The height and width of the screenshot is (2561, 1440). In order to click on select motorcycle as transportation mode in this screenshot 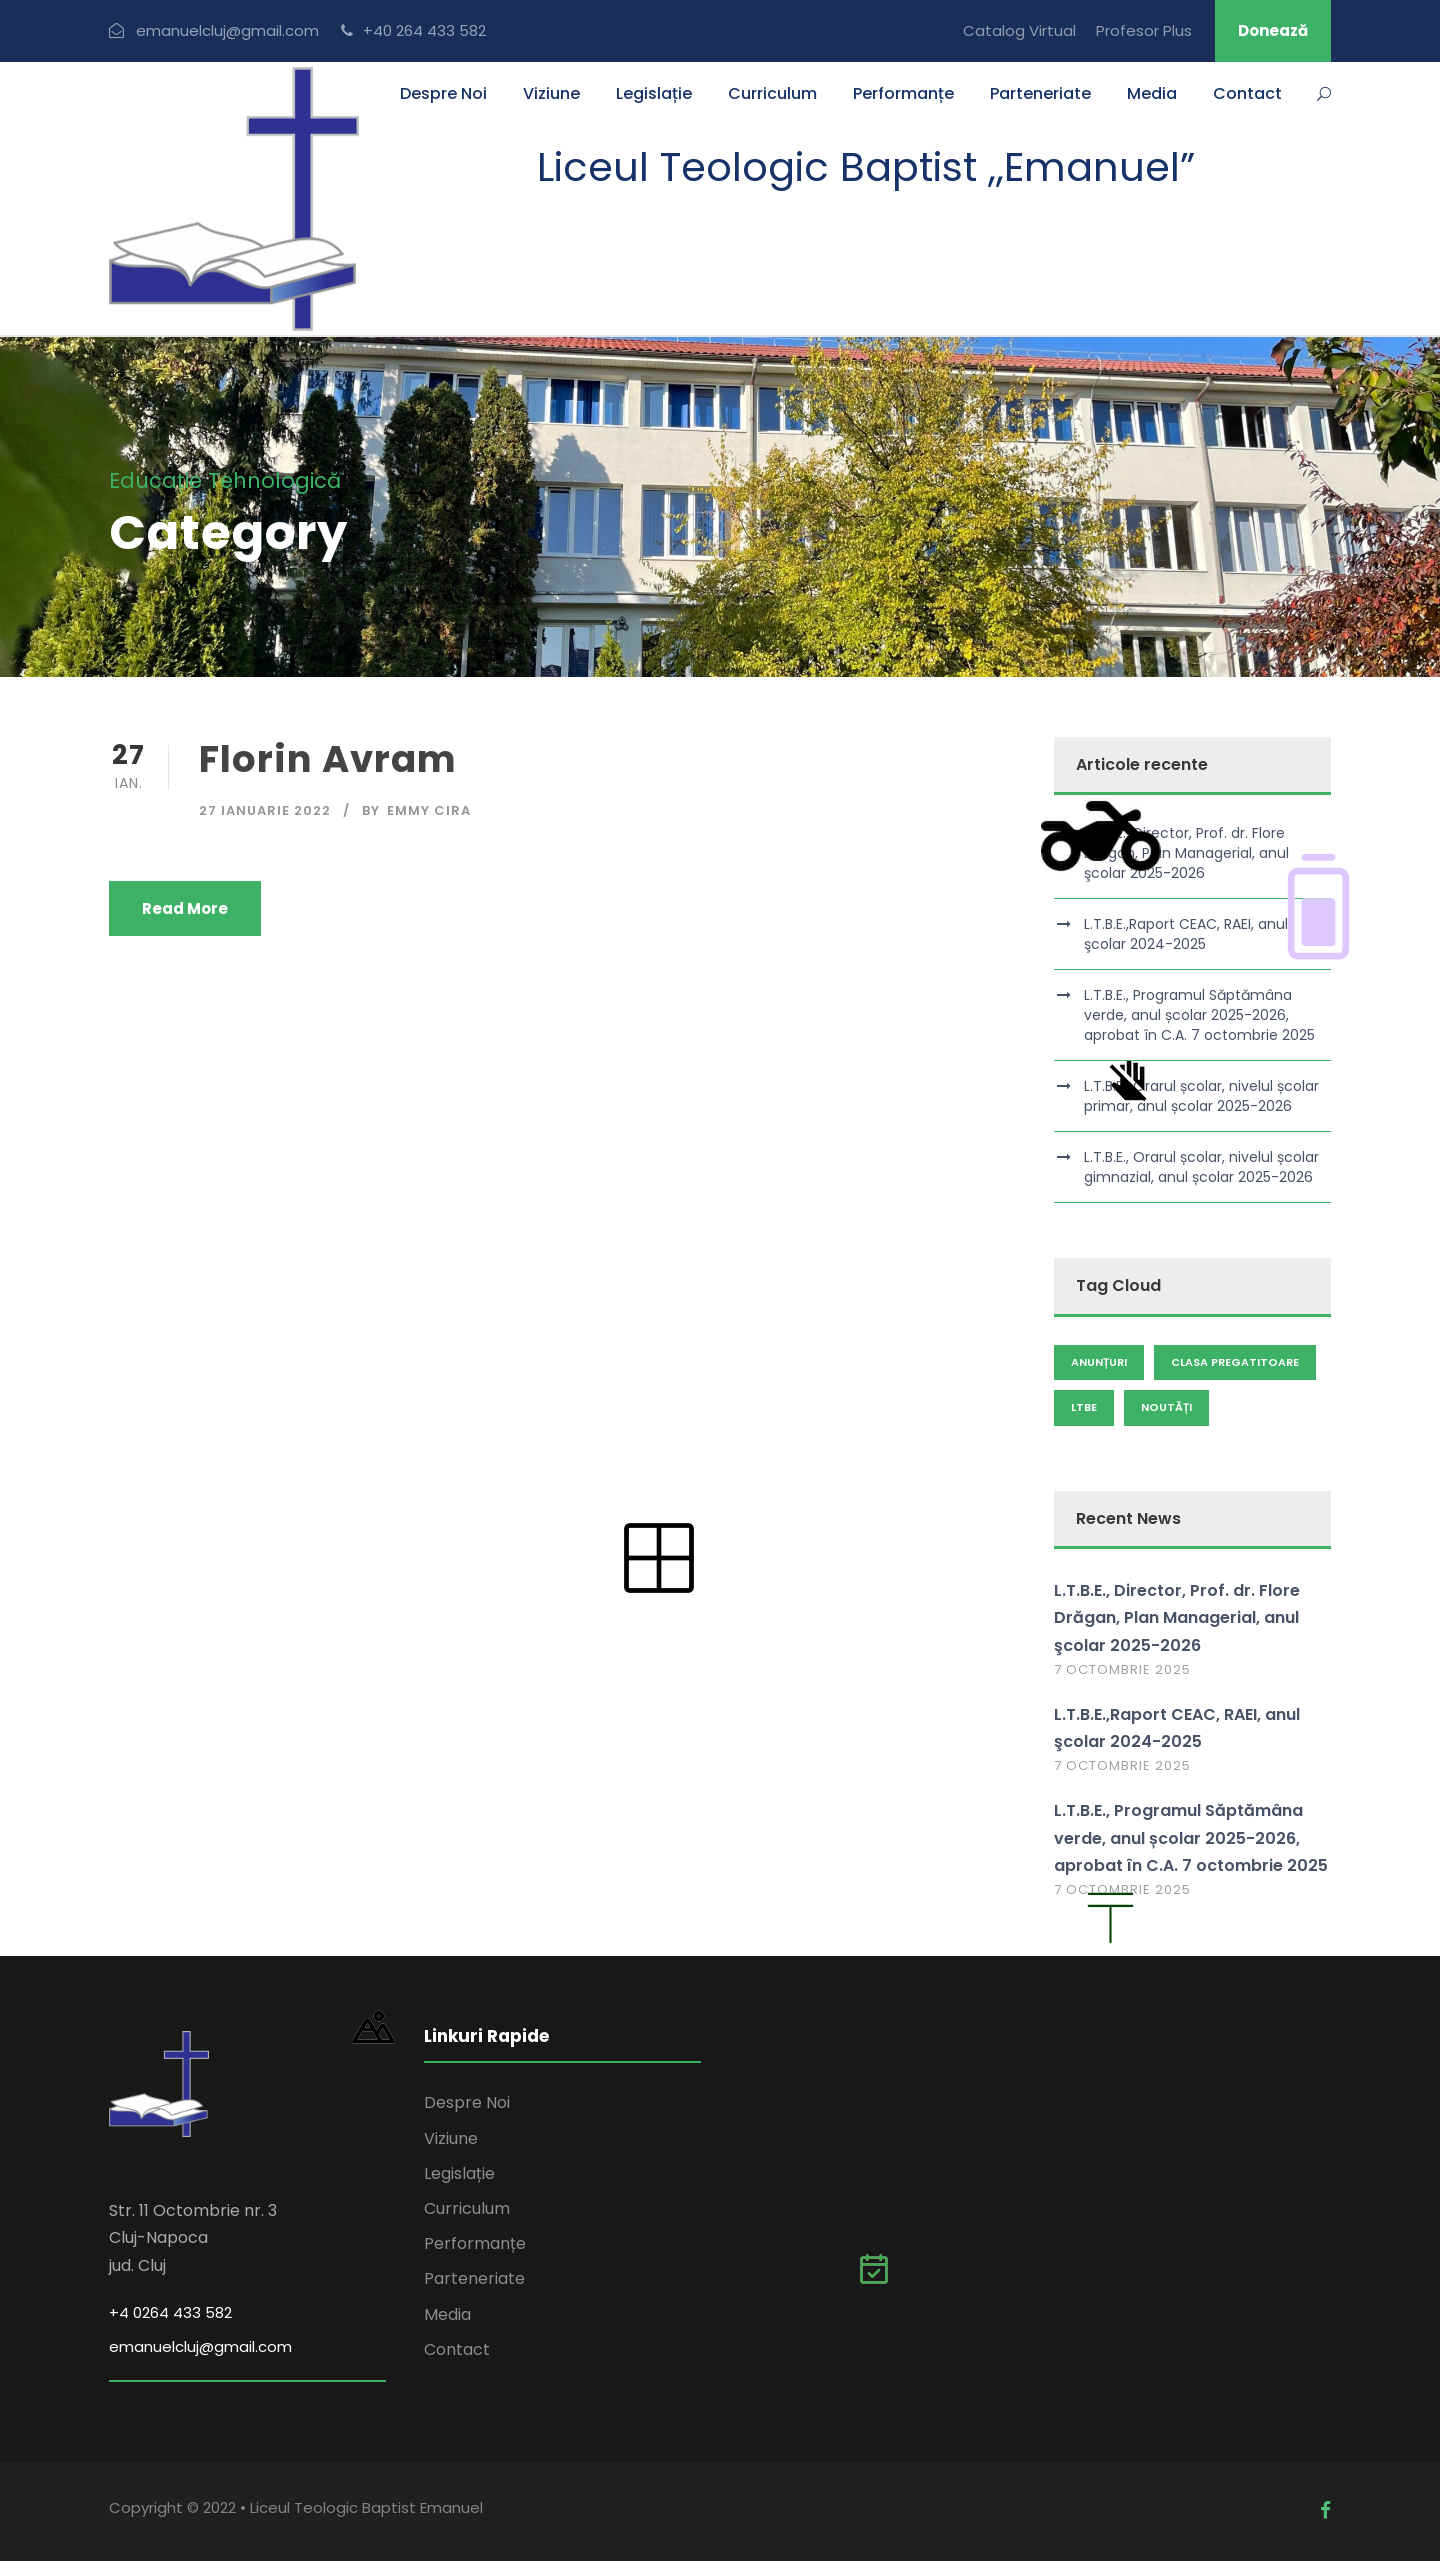, I will do `click(1101, 836)`.